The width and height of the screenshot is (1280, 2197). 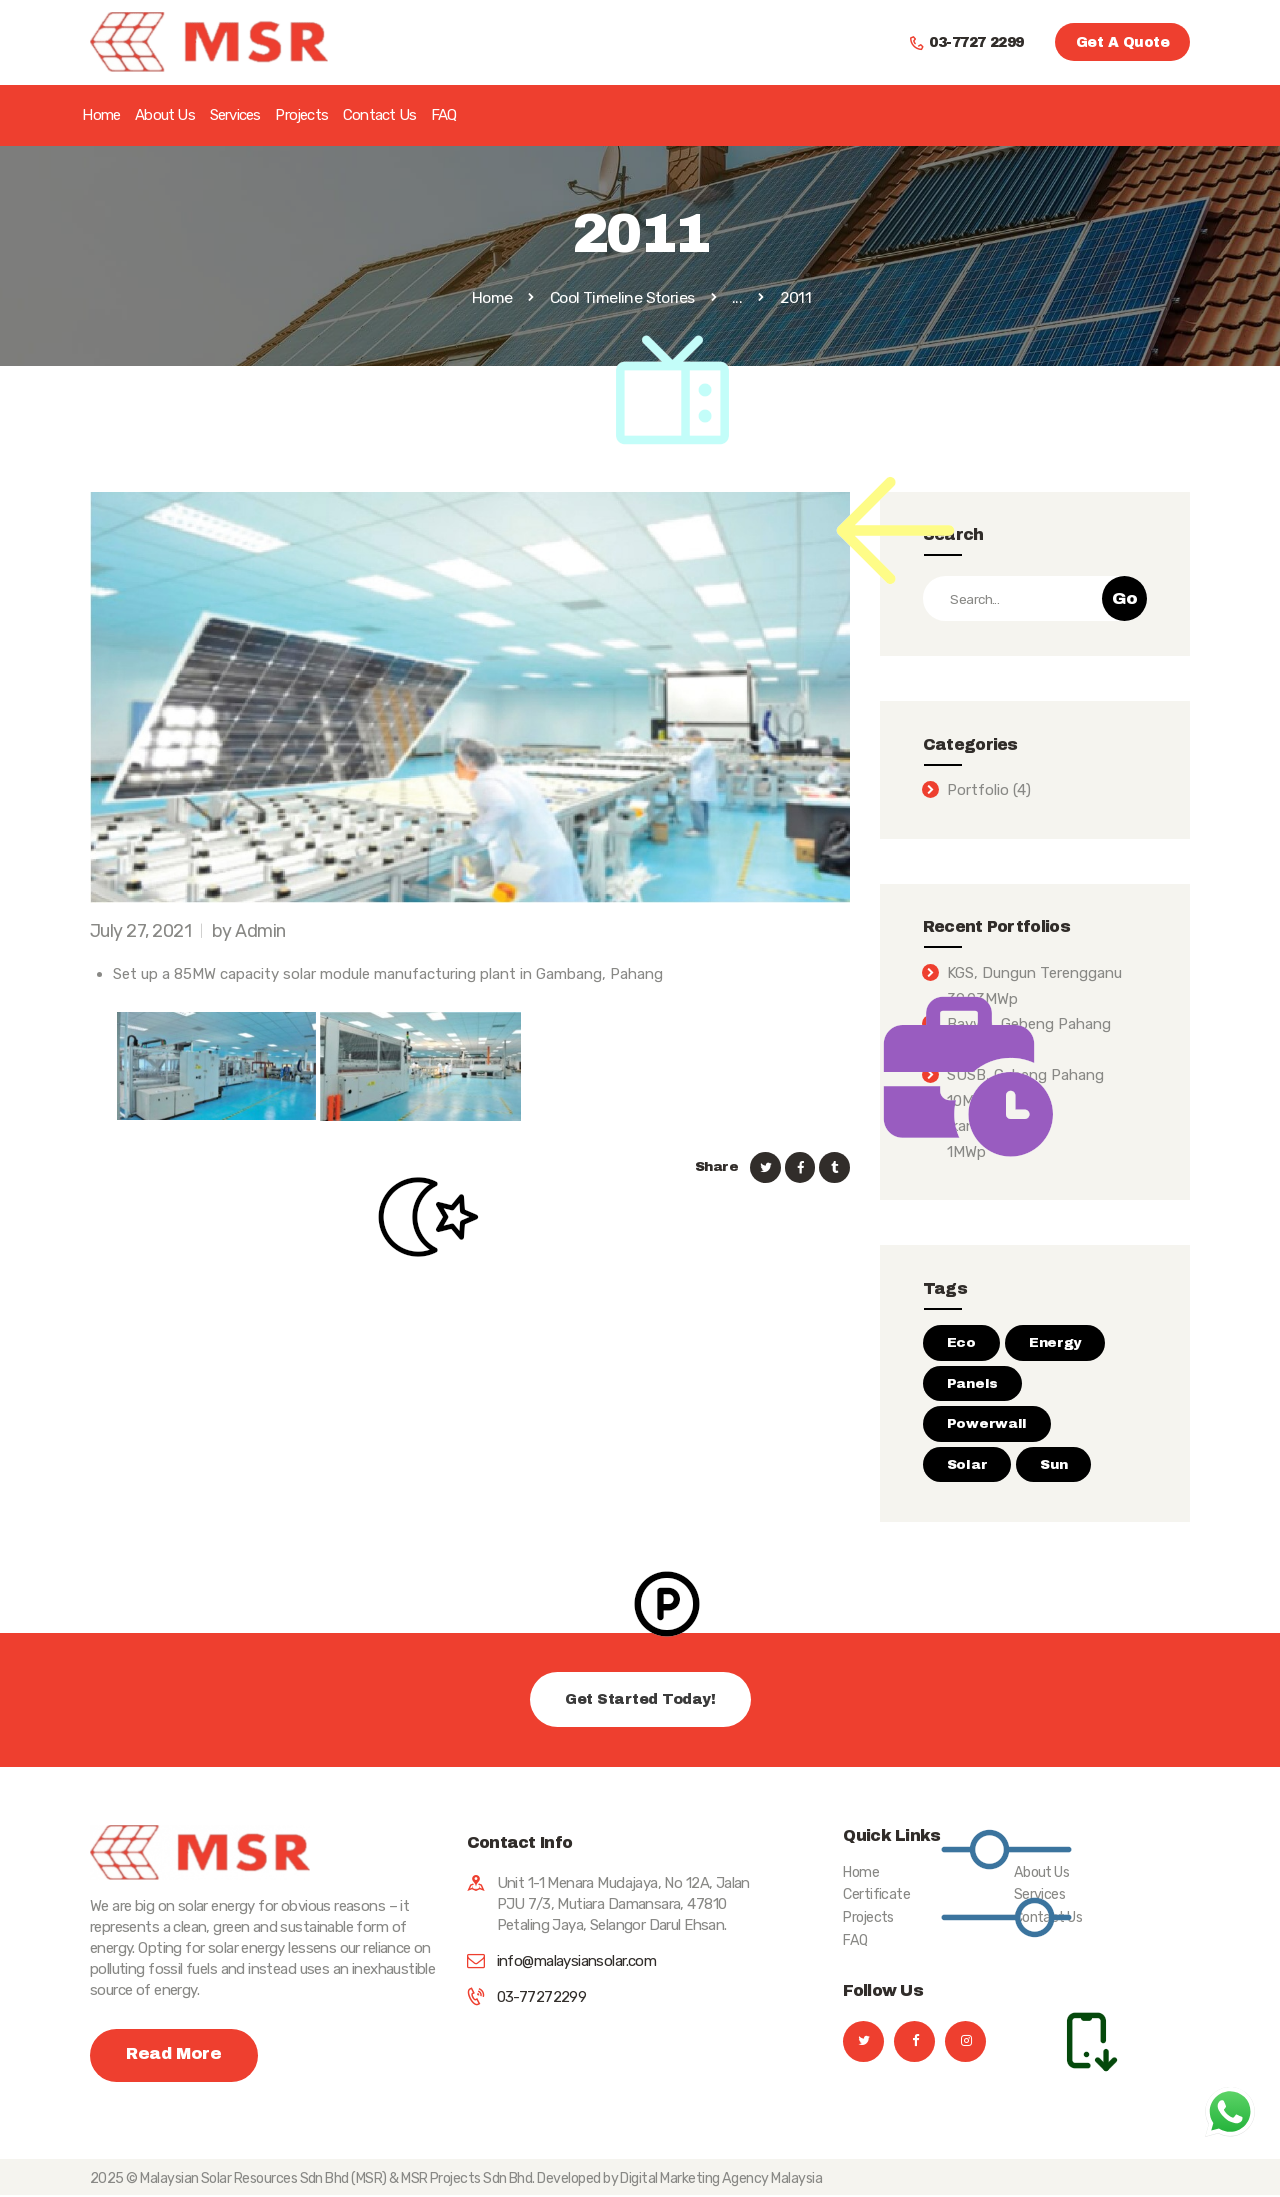 I want to click on dry clean with perchloroethylene solvent, so click(x=667, y=1604).